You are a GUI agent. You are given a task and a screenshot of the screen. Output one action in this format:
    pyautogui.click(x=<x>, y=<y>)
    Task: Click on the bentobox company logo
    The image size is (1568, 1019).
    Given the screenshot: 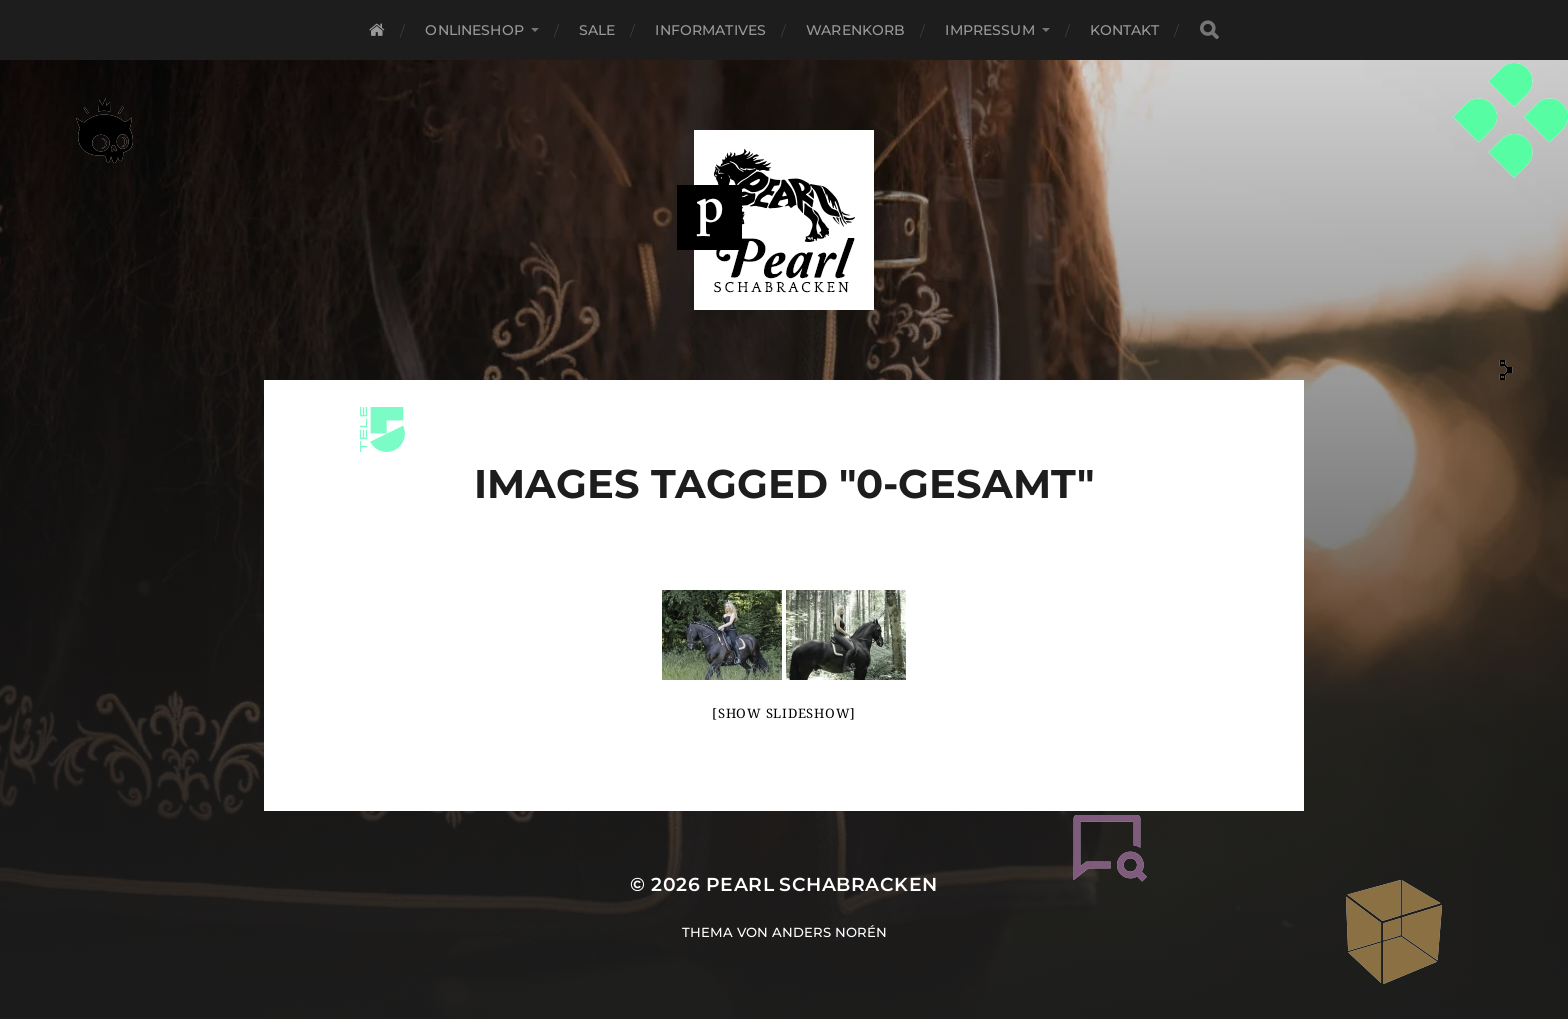 What is the action you would take?
    pyautogui.click(x=1510, y=120)
    